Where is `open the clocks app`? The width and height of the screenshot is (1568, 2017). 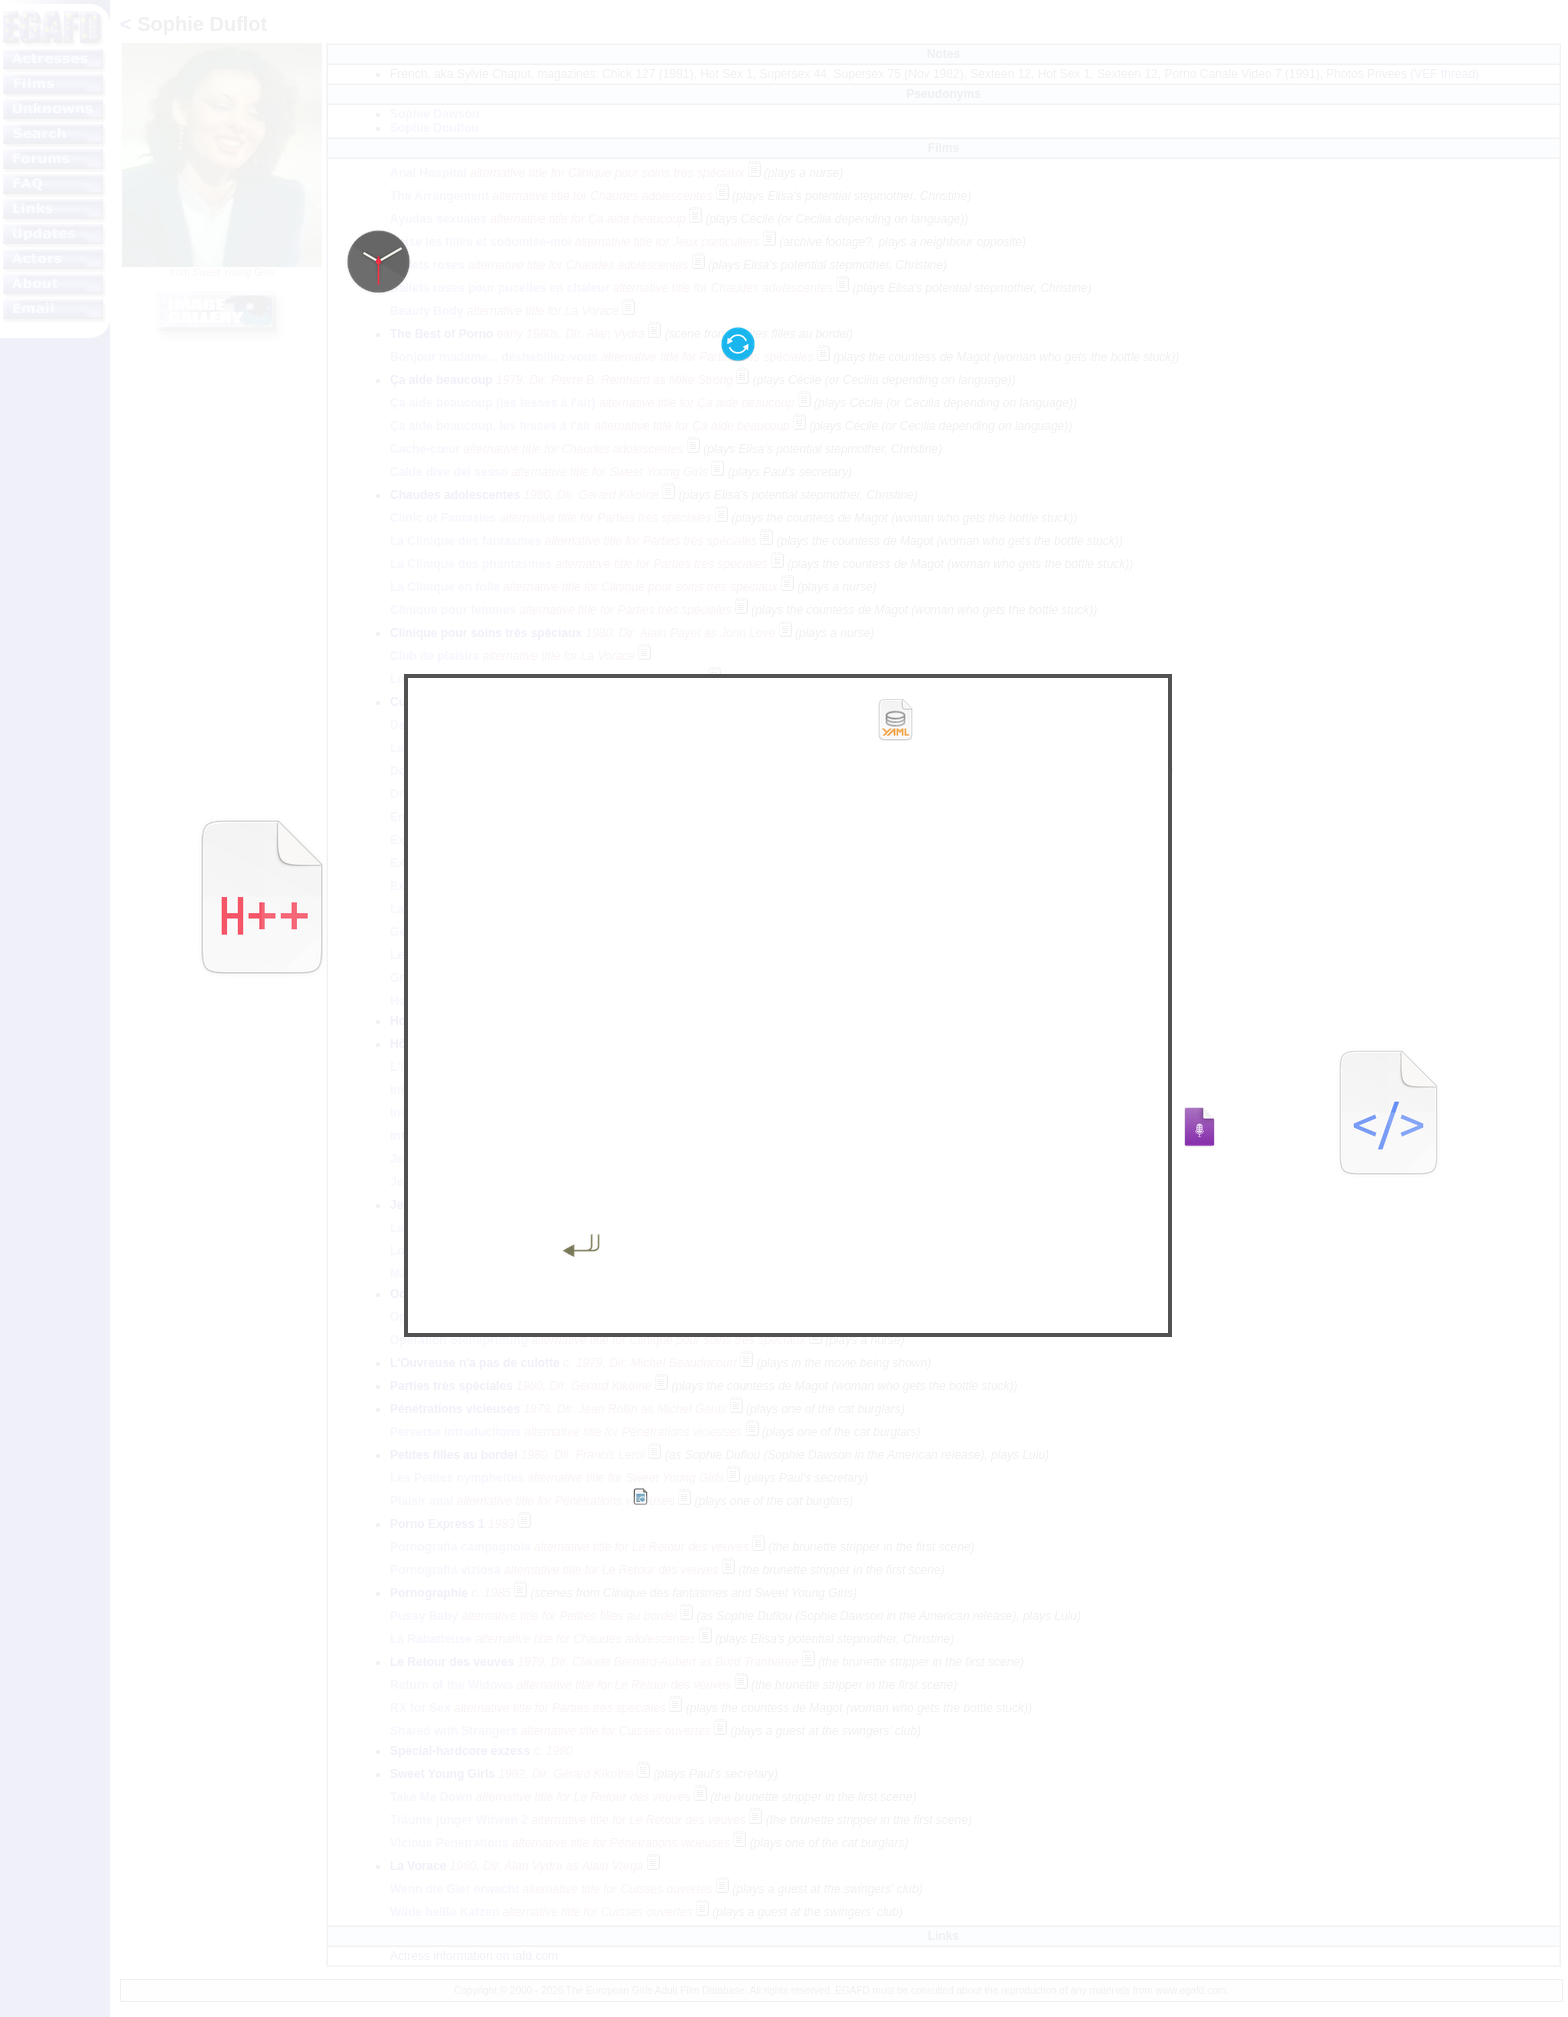 open the clocks app is located at coordinates (378, 261).